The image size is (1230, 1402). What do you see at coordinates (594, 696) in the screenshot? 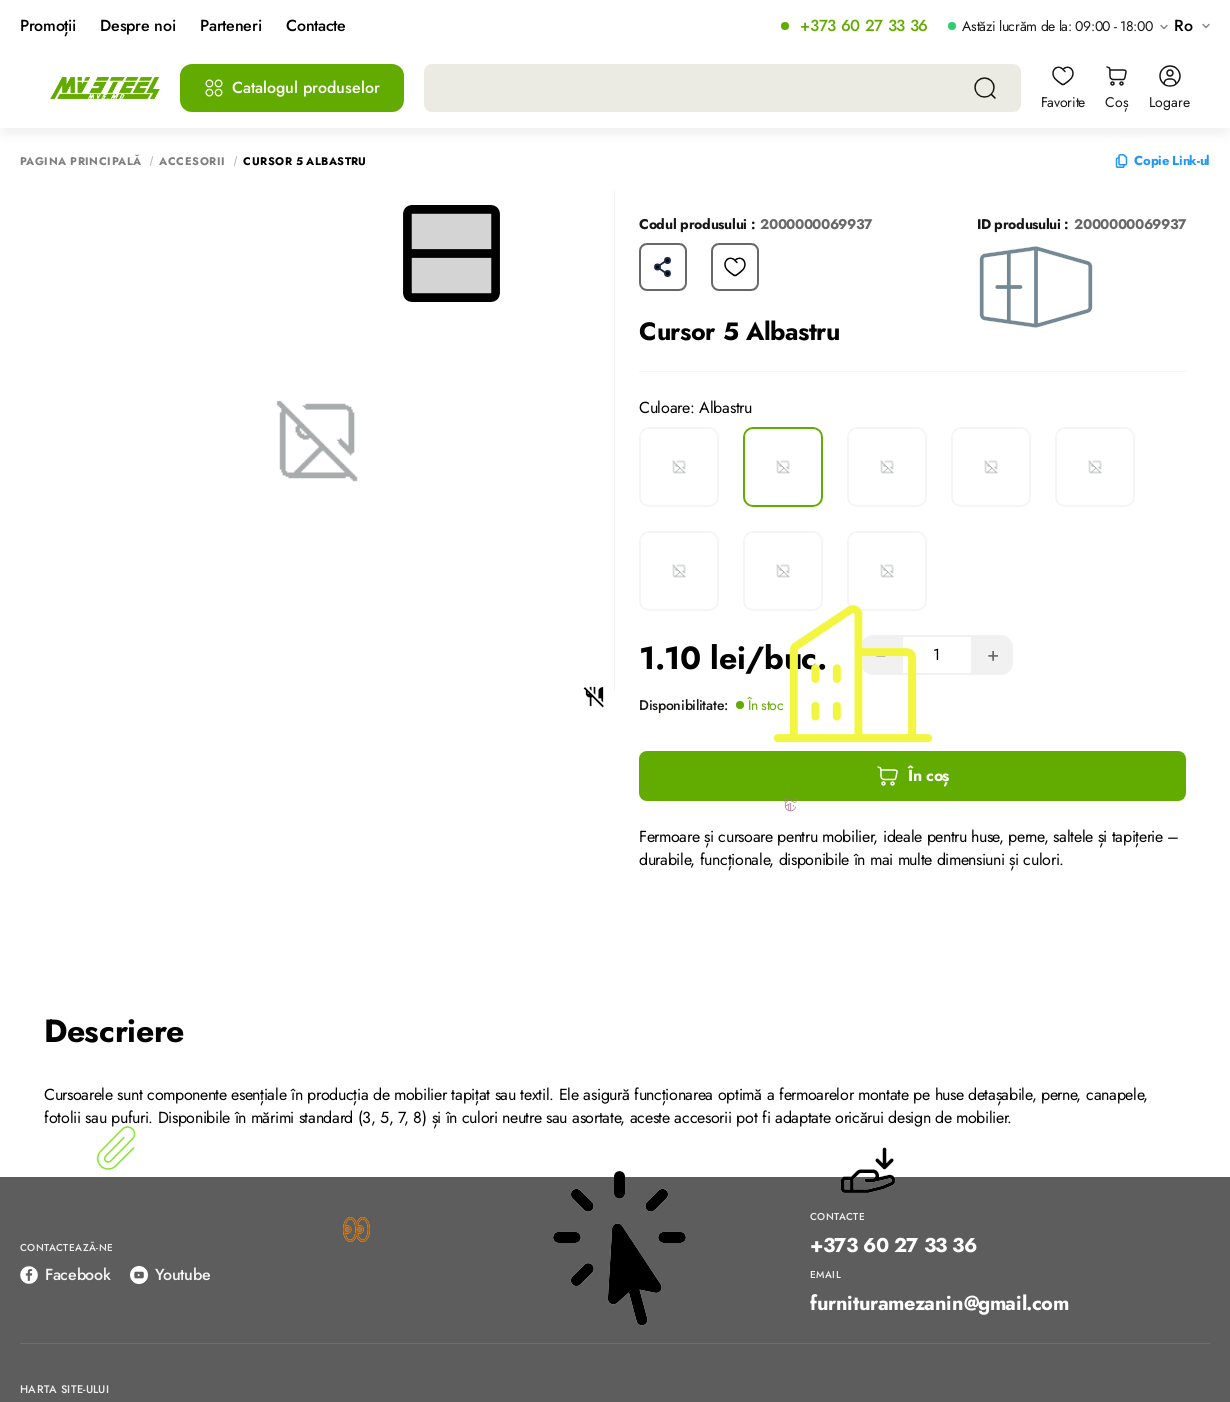
I see `indicates no food or meals available` at bounding box center [594, 696].